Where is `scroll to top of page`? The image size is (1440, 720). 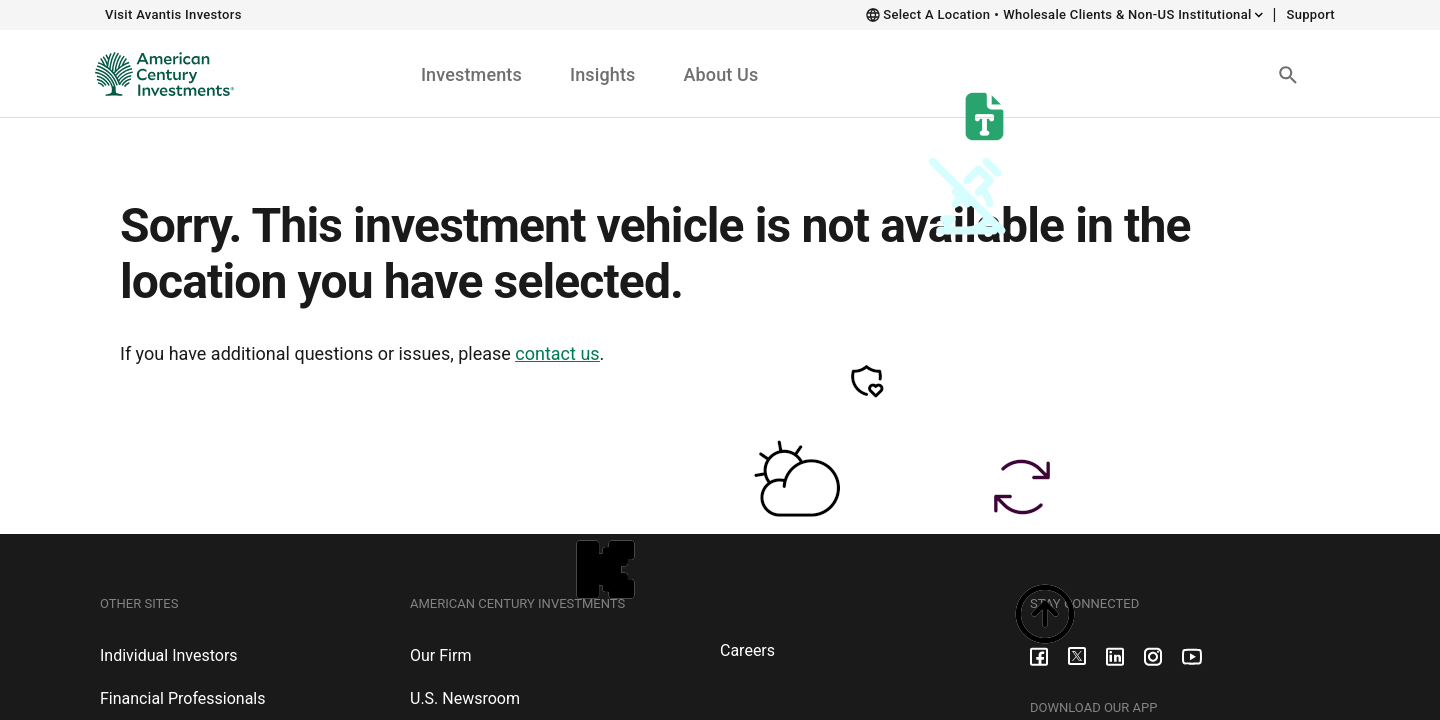
scroll to top of page is located at coordinates (1045, 614).